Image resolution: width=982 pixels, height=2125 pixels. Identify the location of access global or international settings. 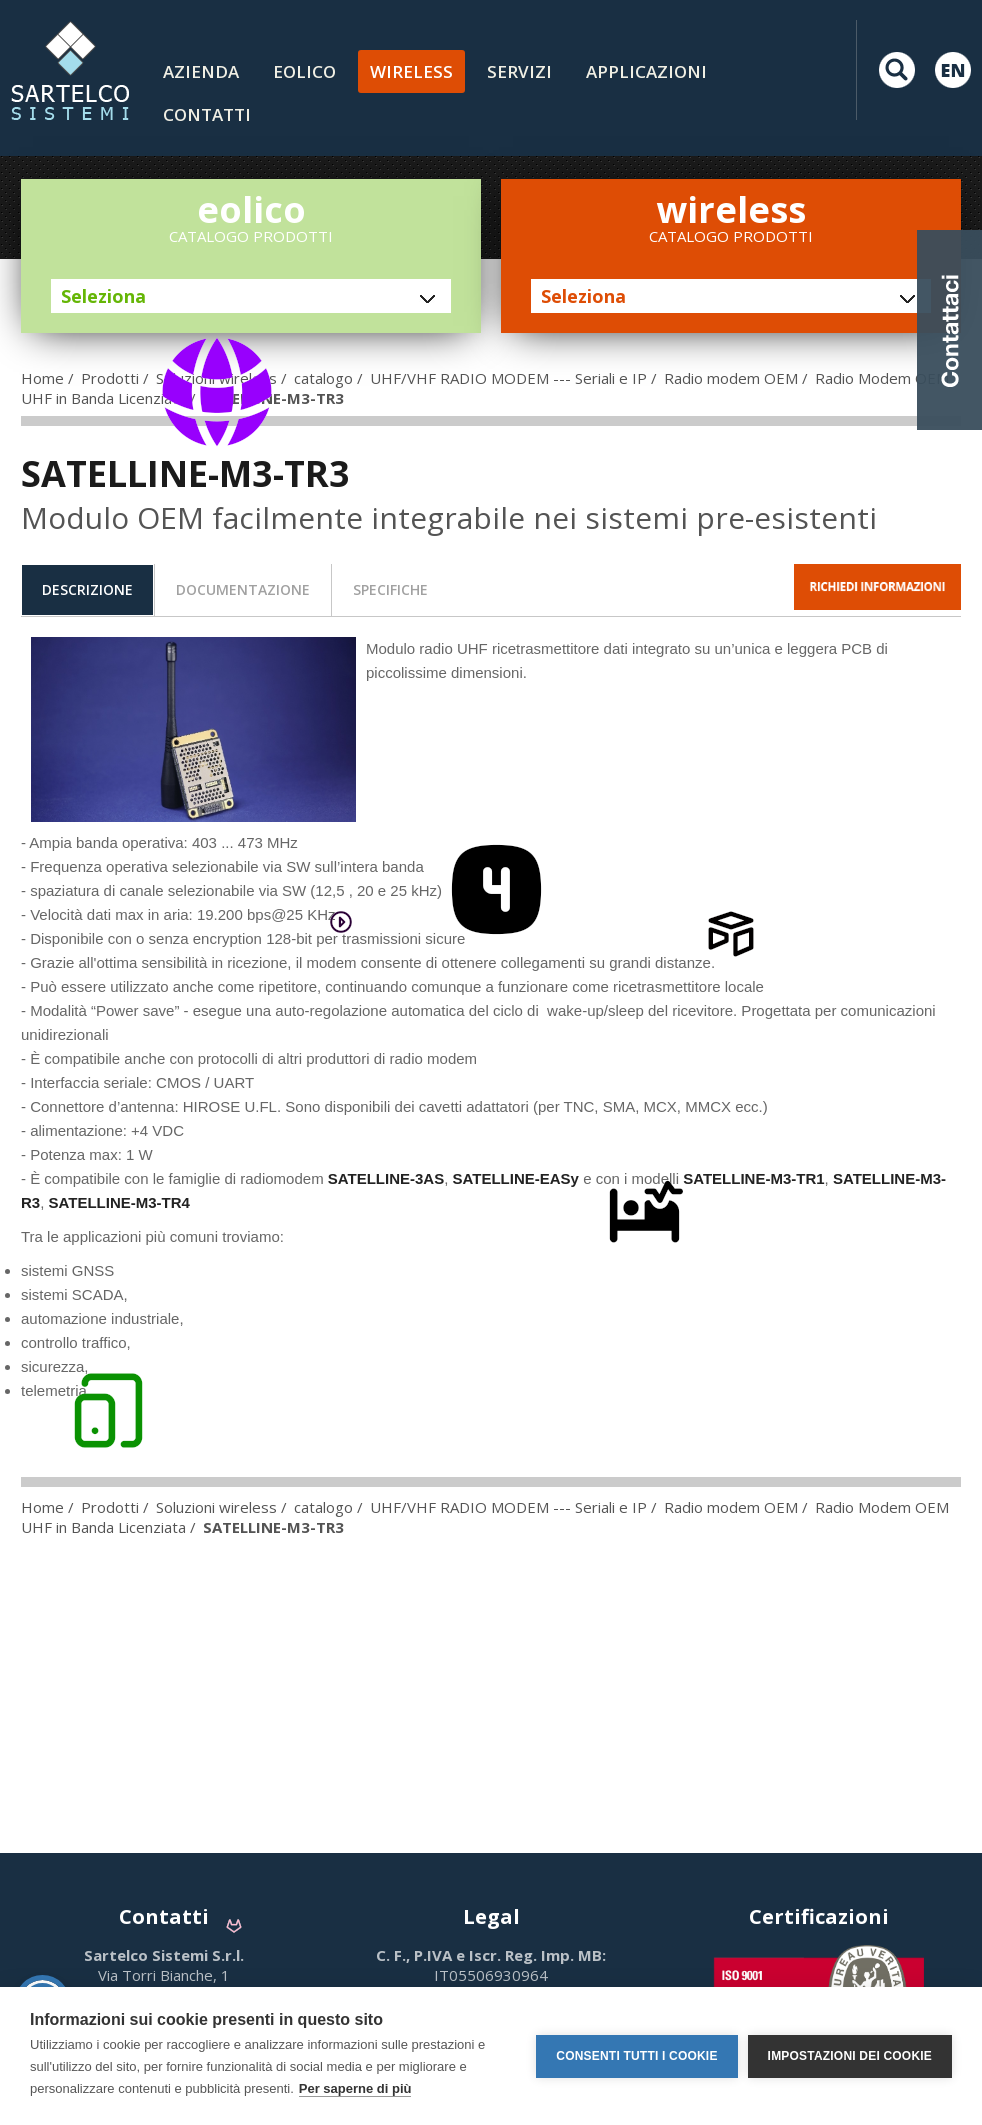
(217, 392).